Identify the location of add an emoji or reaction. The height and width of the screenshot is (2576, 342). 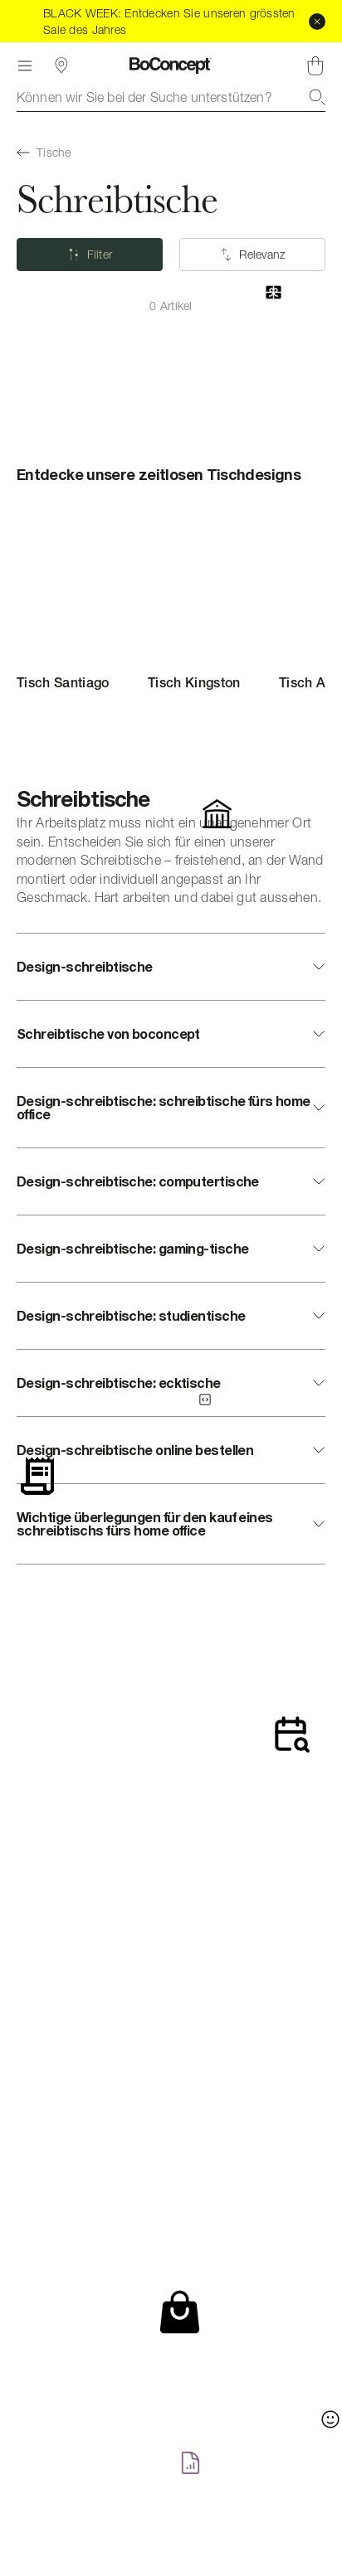
(330, 2419).